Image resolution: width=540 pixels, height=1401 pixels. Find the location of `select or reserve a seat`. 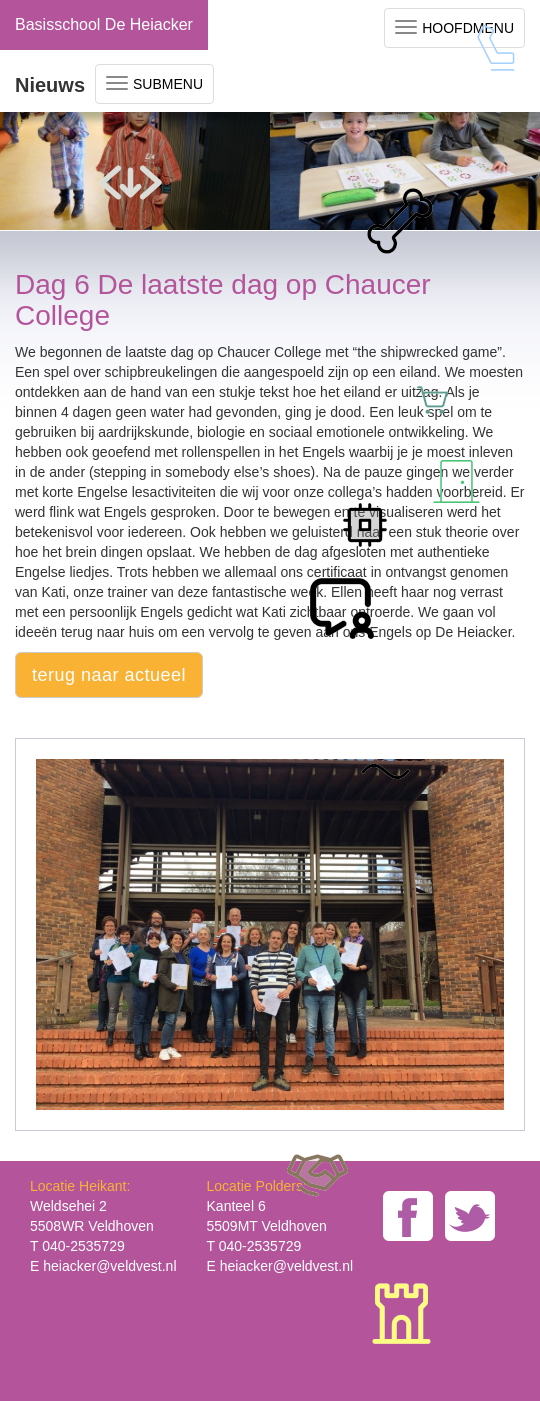

select or reserve a seat is located at coordinates (495, 48).